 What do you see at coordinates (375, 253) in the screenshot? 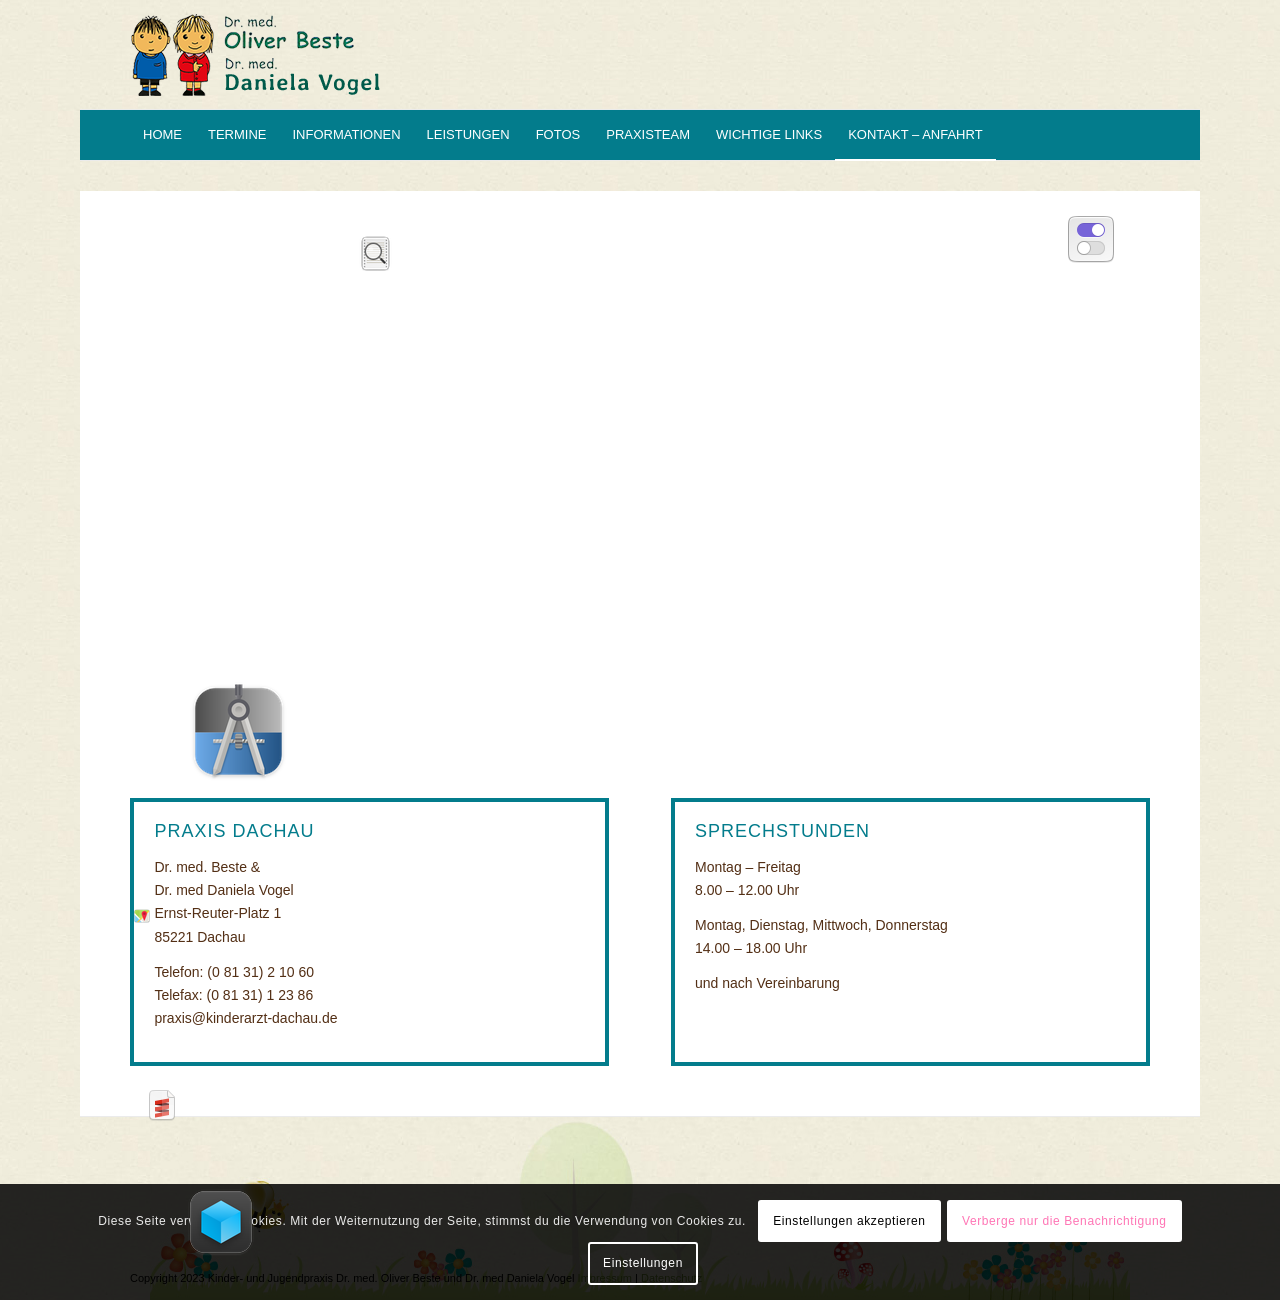
I see `open gnome logs application` at bounding box center [375, 253].